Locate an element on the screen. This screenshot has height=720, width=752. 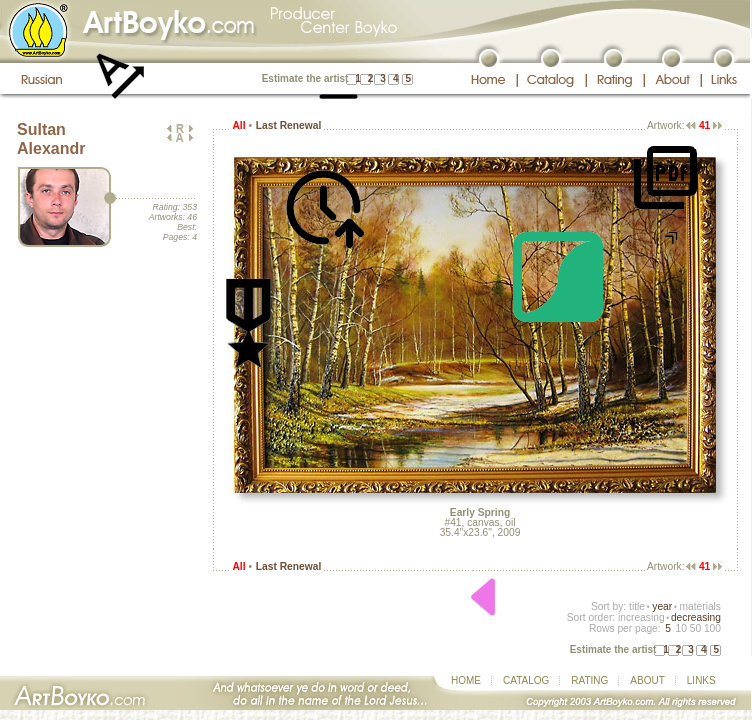
rotate text at an upward angle is located at coordinates (119, 74).